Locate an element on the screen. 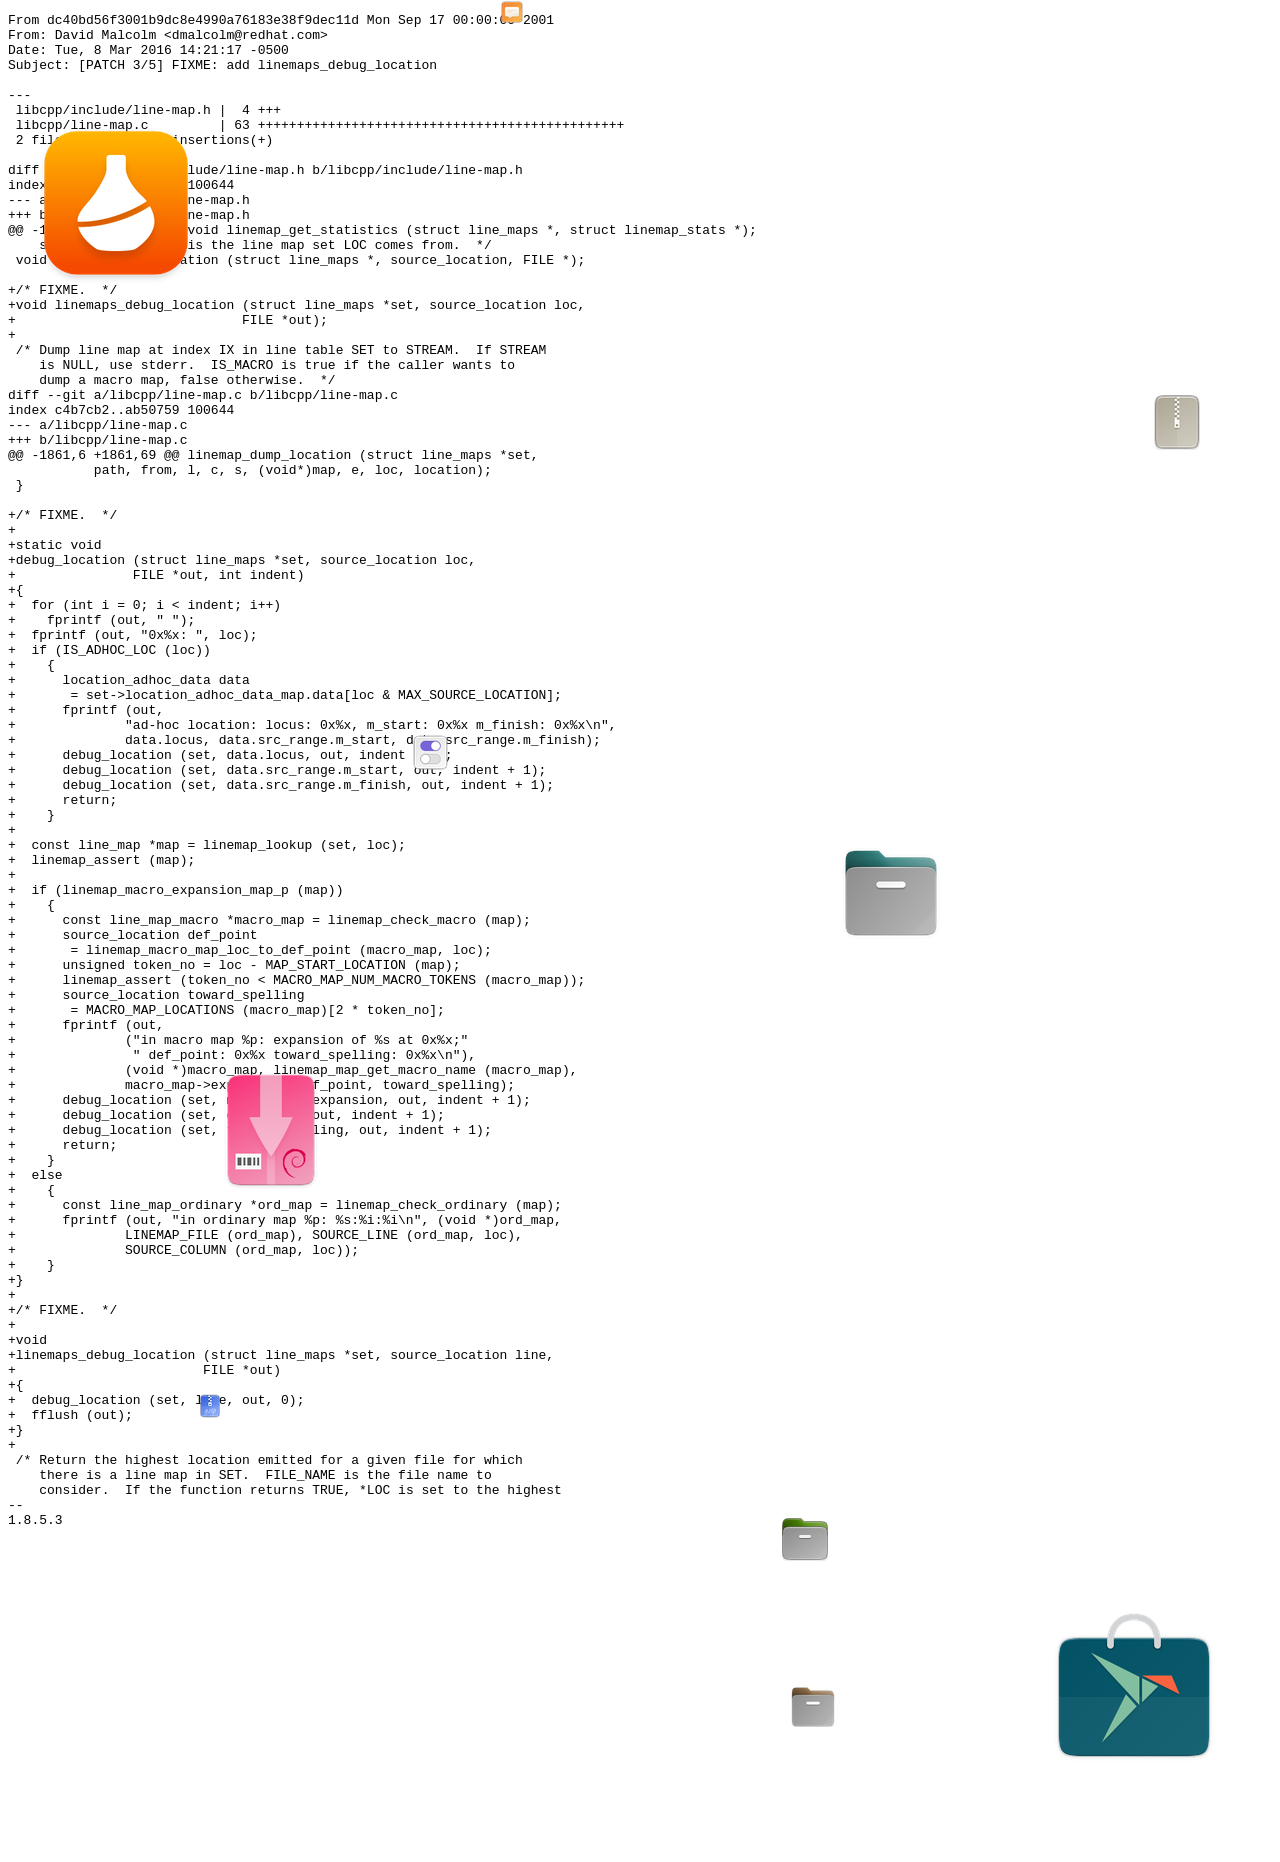 The image size is (1280, 1862). open empathy messaging app is located at coordinates (512, 12).